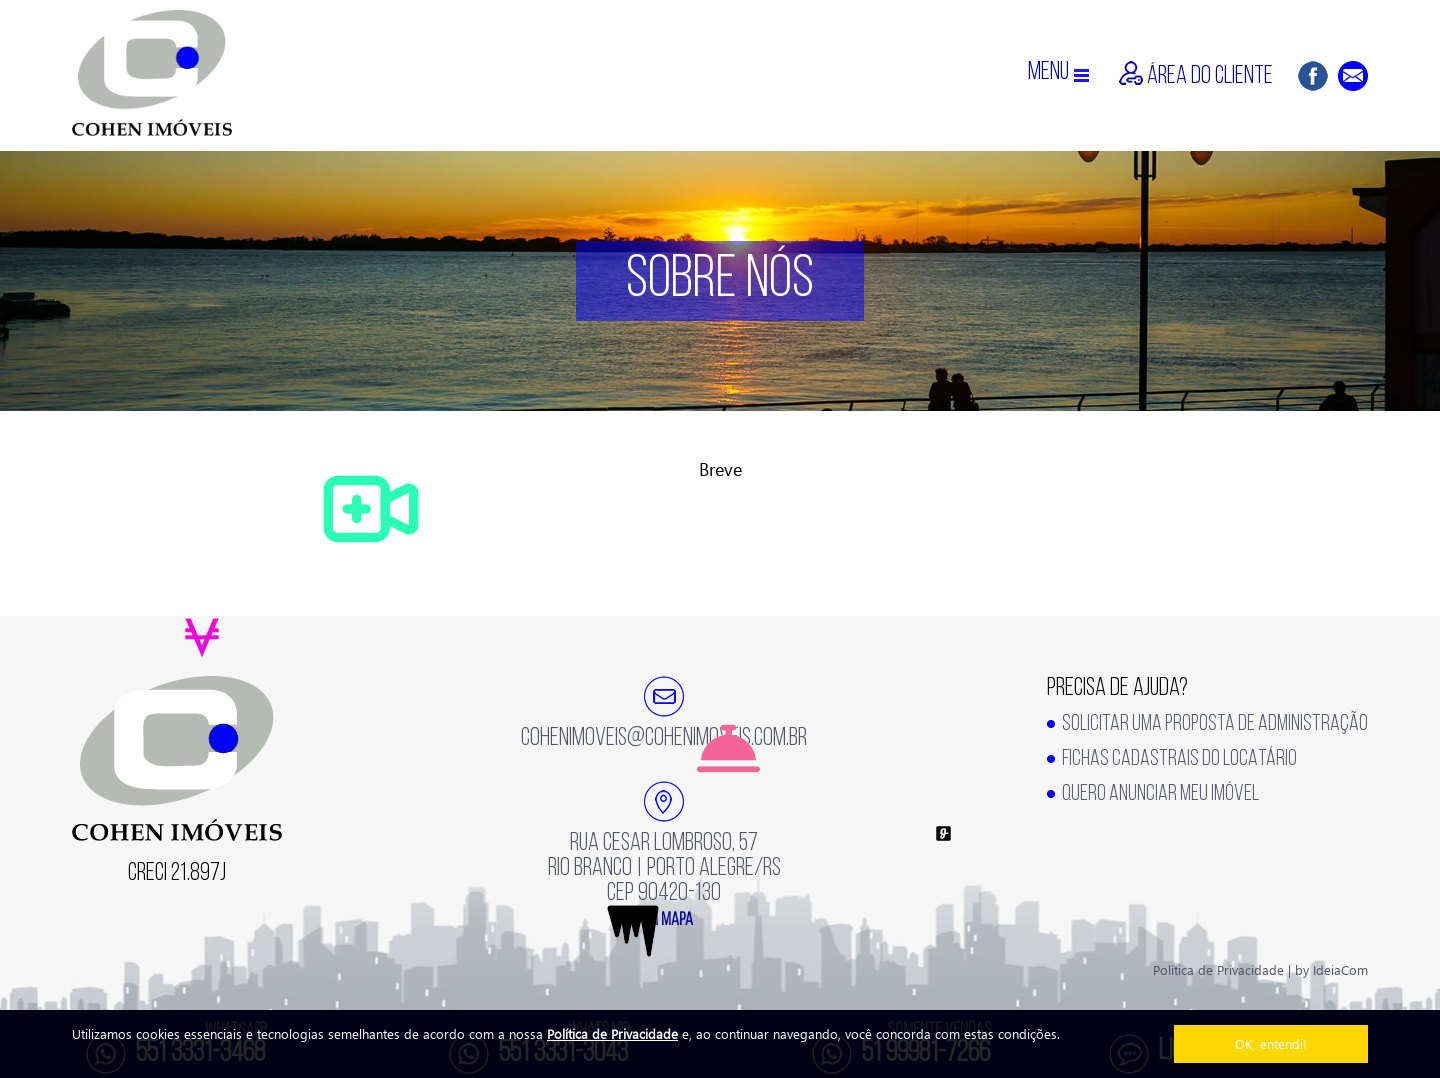  Describe the element at coordinates (728, 748) in the screenshot. I see `request concierge or front desk assistance` at that location.